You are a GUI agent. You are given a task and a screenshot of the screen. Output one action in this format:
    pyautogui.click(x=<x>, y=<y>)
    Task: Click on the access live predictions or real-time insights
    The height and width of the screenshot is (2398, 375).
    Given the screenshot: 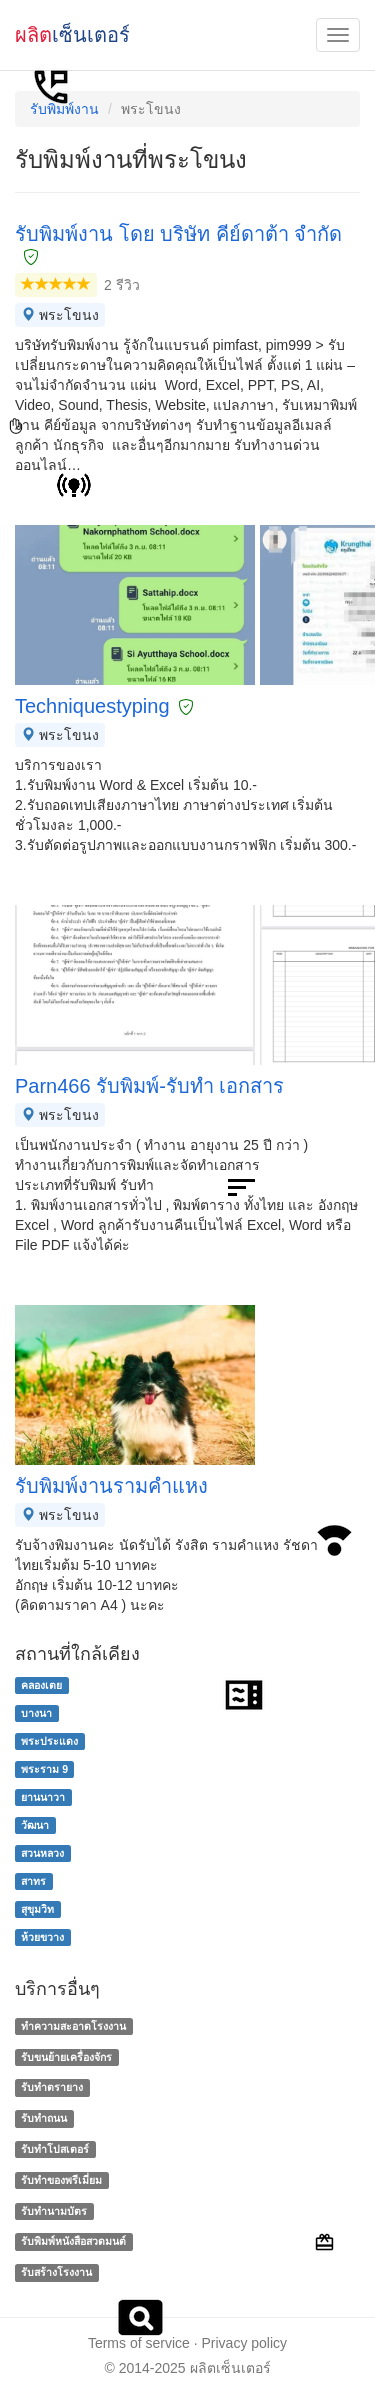 What is the action you would take?
    pyautogui.click(x=74, y=485)
    